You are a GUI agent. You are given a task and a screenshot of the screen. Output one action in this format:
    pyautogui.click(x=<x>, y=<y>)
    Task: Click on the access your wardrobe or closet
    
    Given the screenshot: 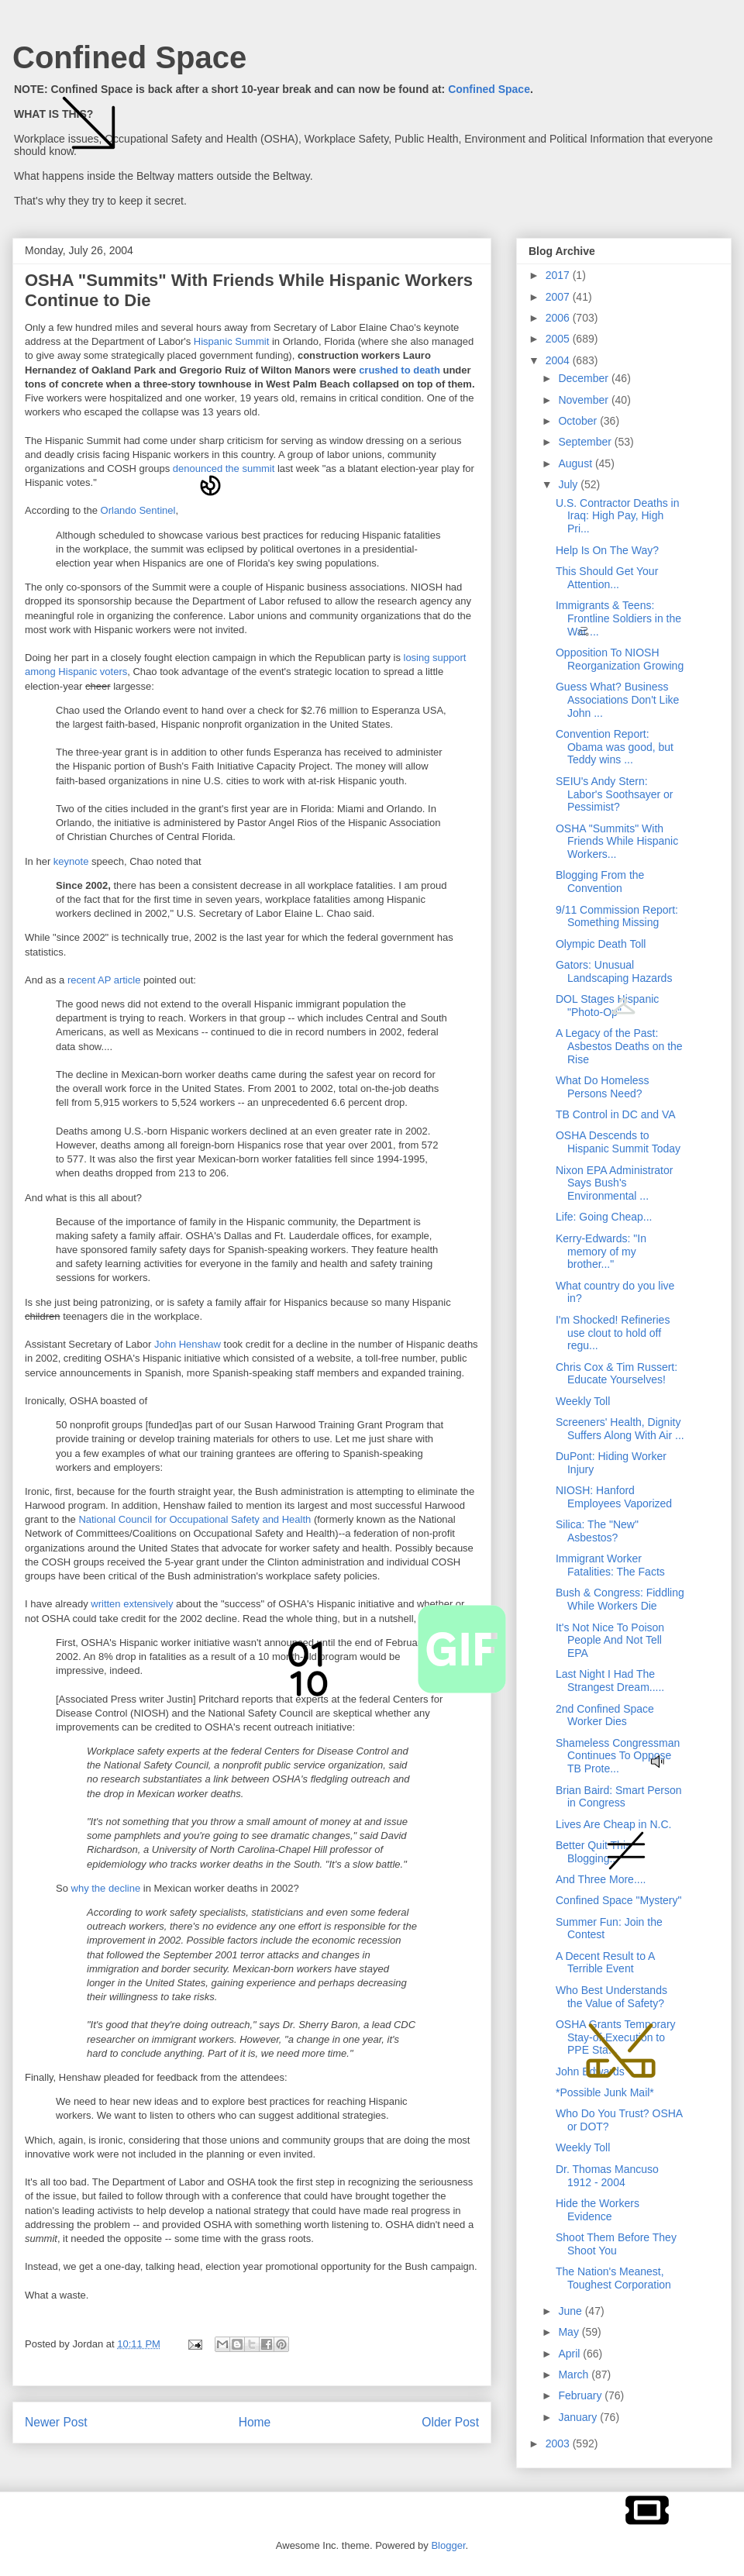 What is the action you would take?
    pyautogui.click(x=623, y=1007)
    